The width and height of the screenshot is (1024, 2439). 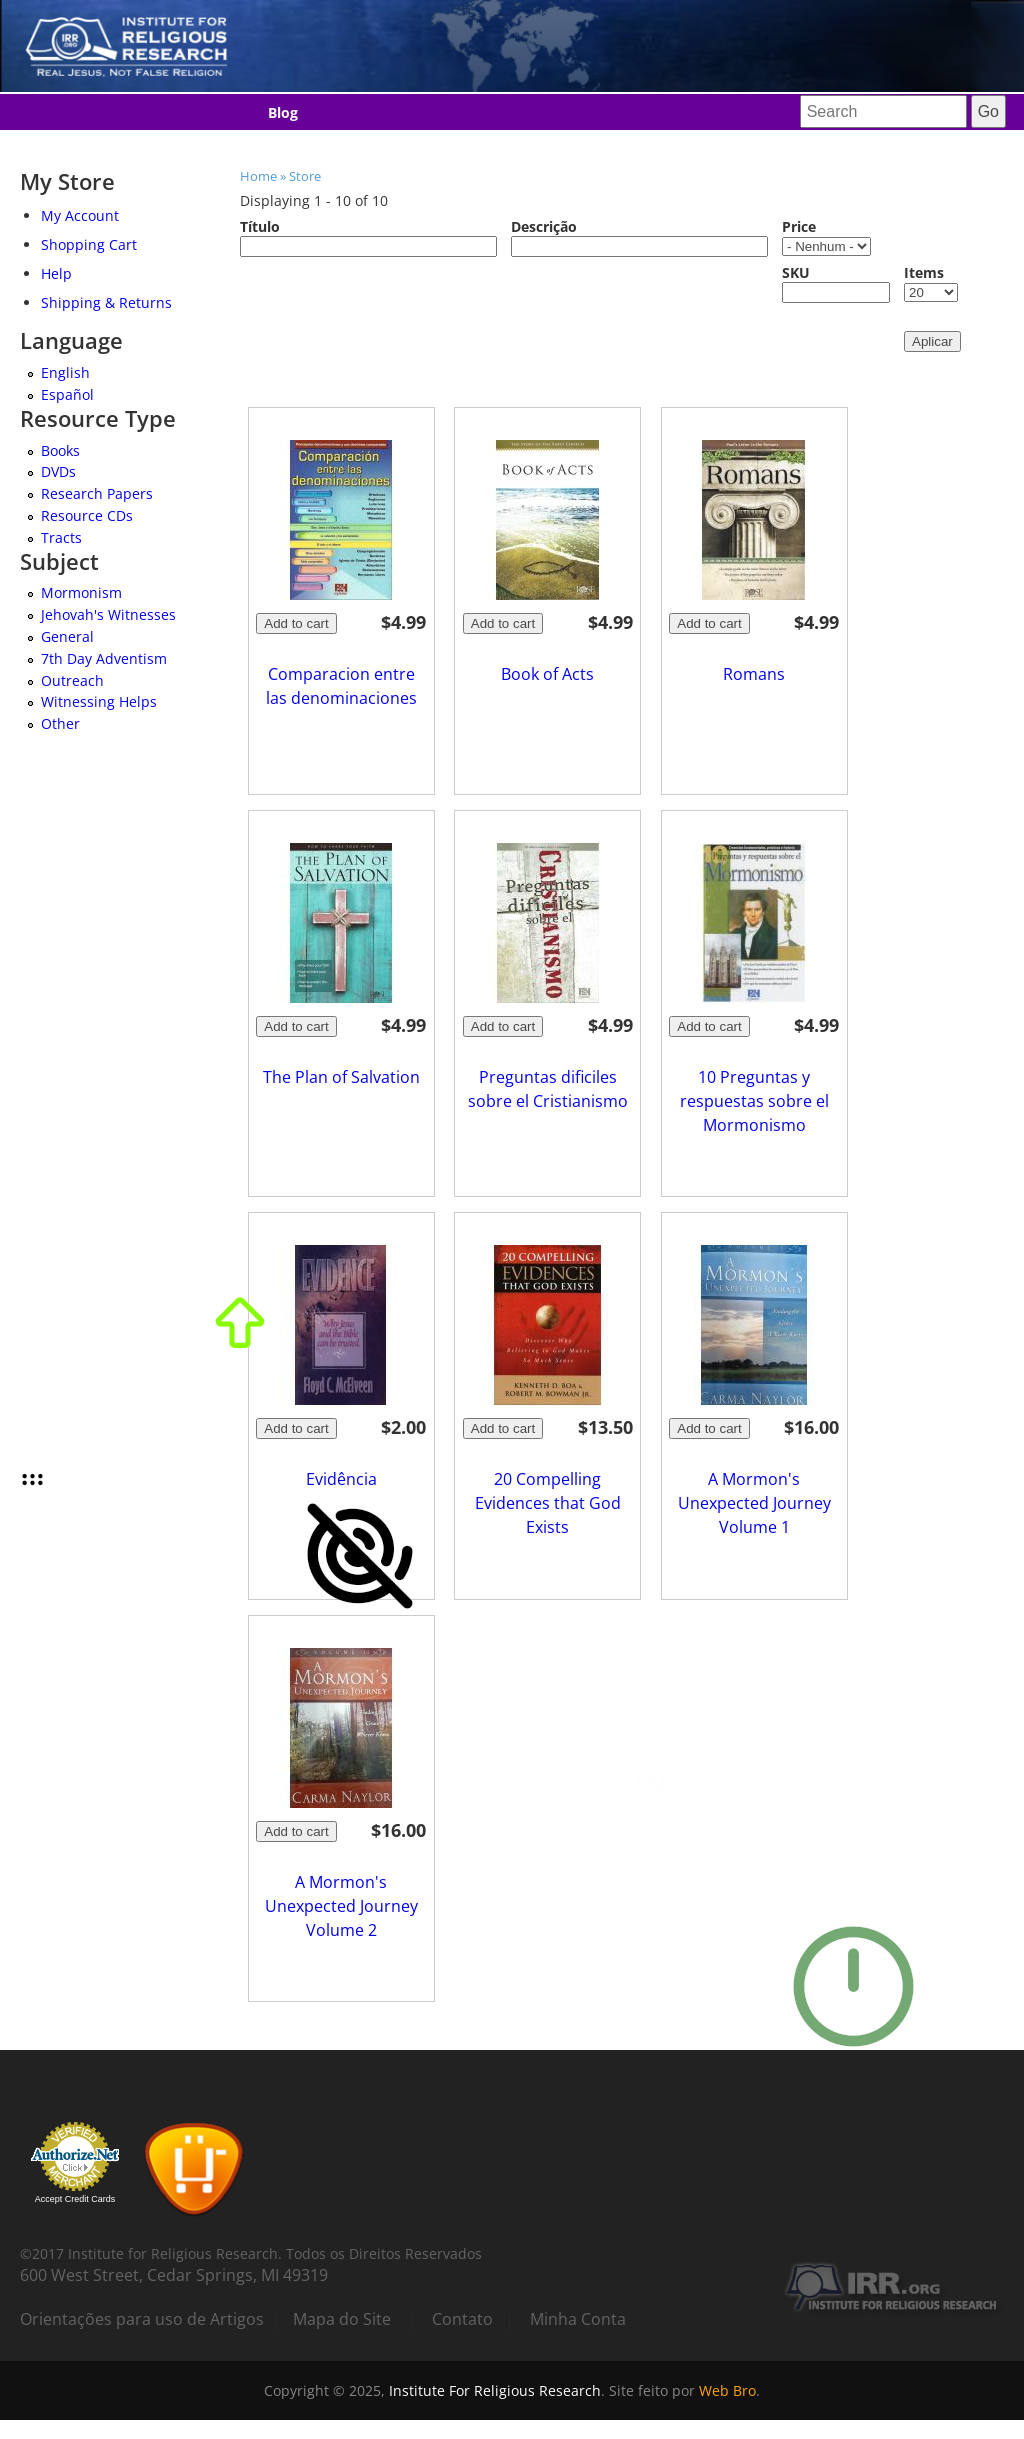 What do you see at coordinates (360, 1556) in the screenshot?
I see `disable spiral or swirl effect` at bounding box center [360, 1556].